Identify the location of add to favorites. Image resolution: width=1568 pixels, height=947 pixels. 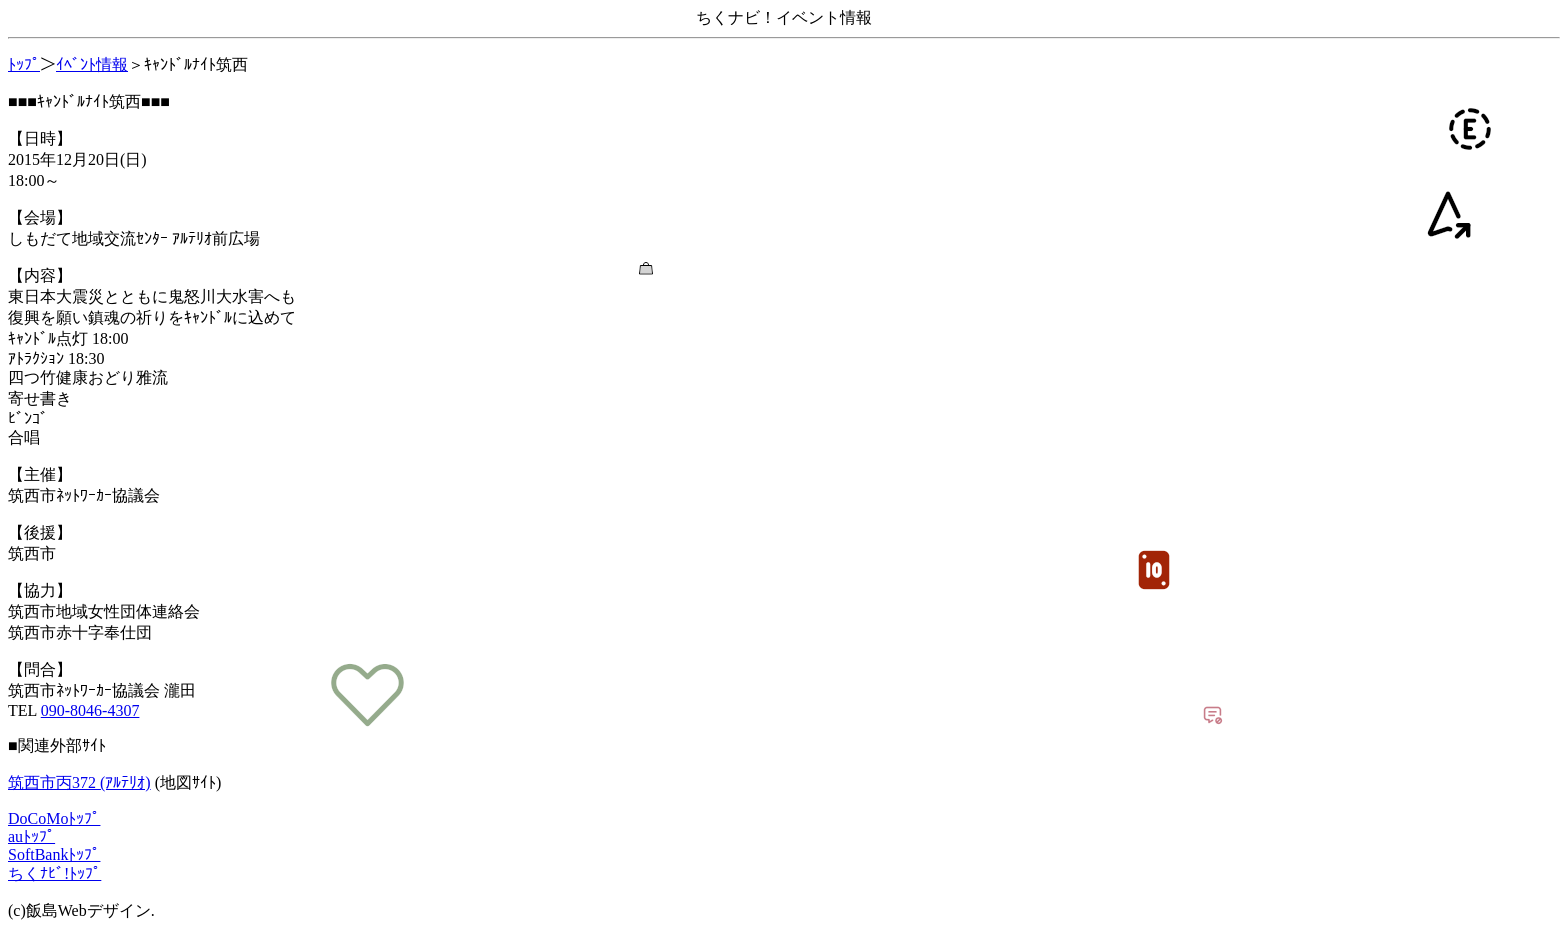
(367, 692).